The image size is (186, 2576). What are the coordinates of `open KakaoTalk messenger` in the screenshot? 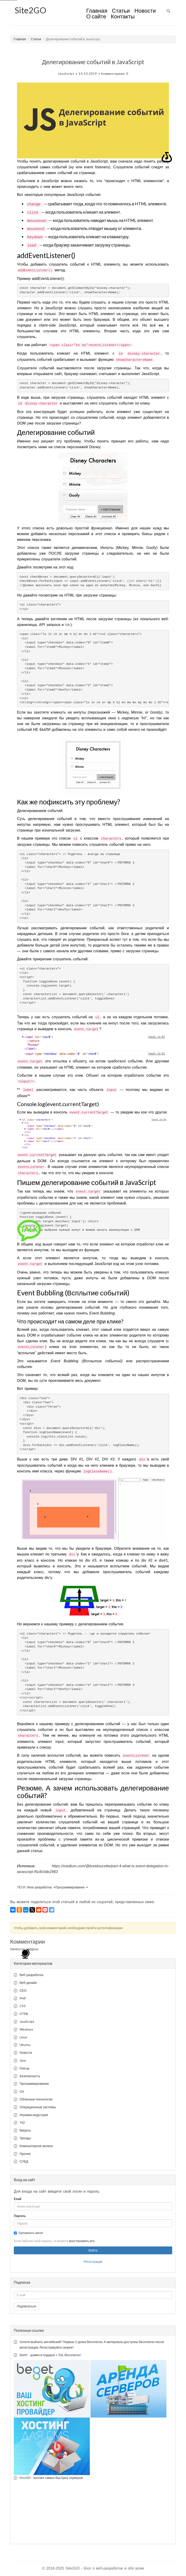 It's located at (29, 1230).